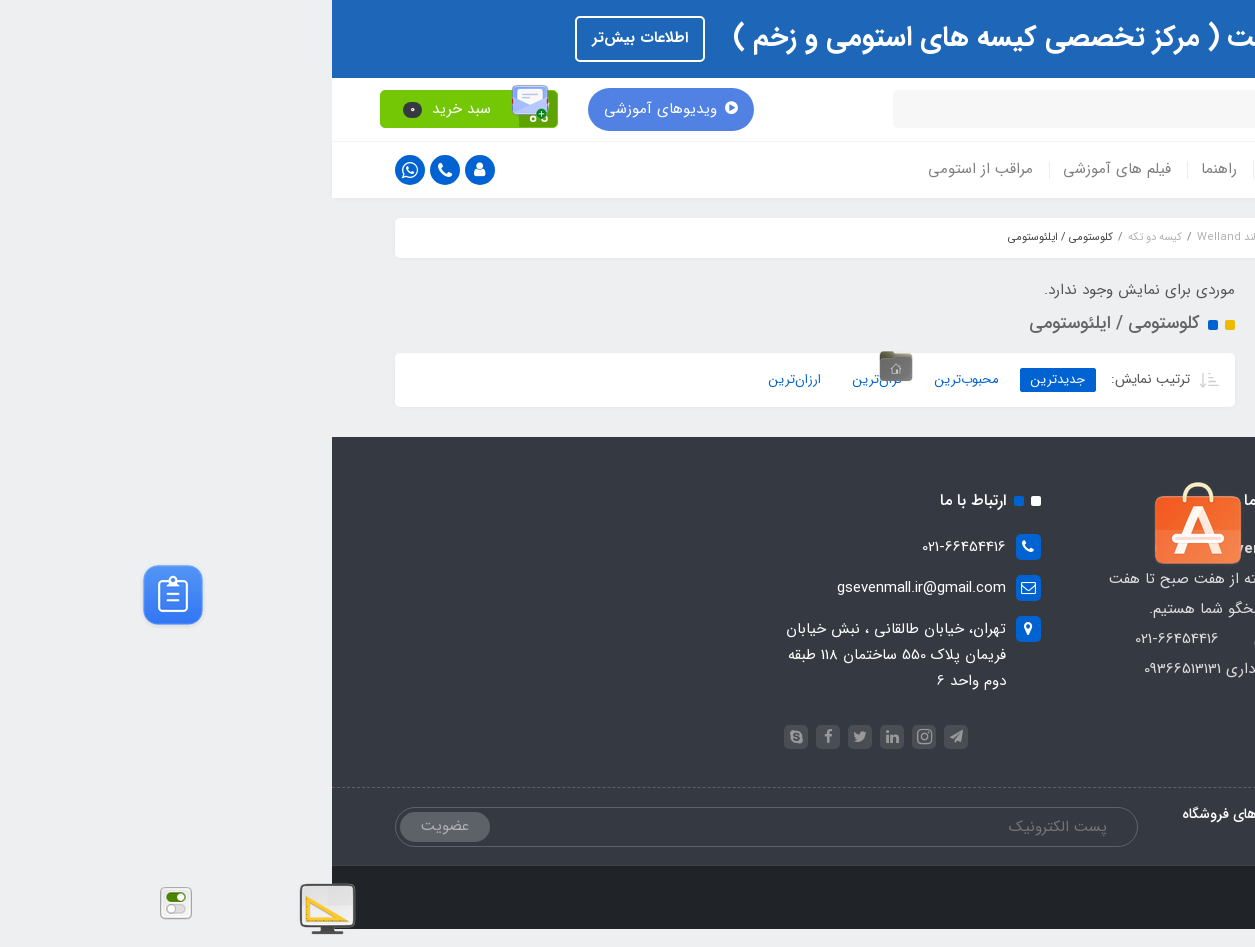 The width and height of the screenshot is (1255, 947). What do you see at coordinates (530, 100) in the screenshot?
I see `compose a new email message` at bounding box center [530, 100].